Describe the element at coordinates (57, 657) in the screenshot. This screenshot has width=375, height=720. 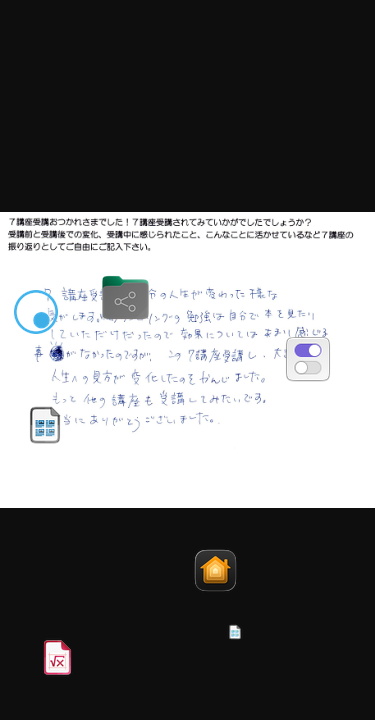
I see `libreoffice math formula document file` at that location.